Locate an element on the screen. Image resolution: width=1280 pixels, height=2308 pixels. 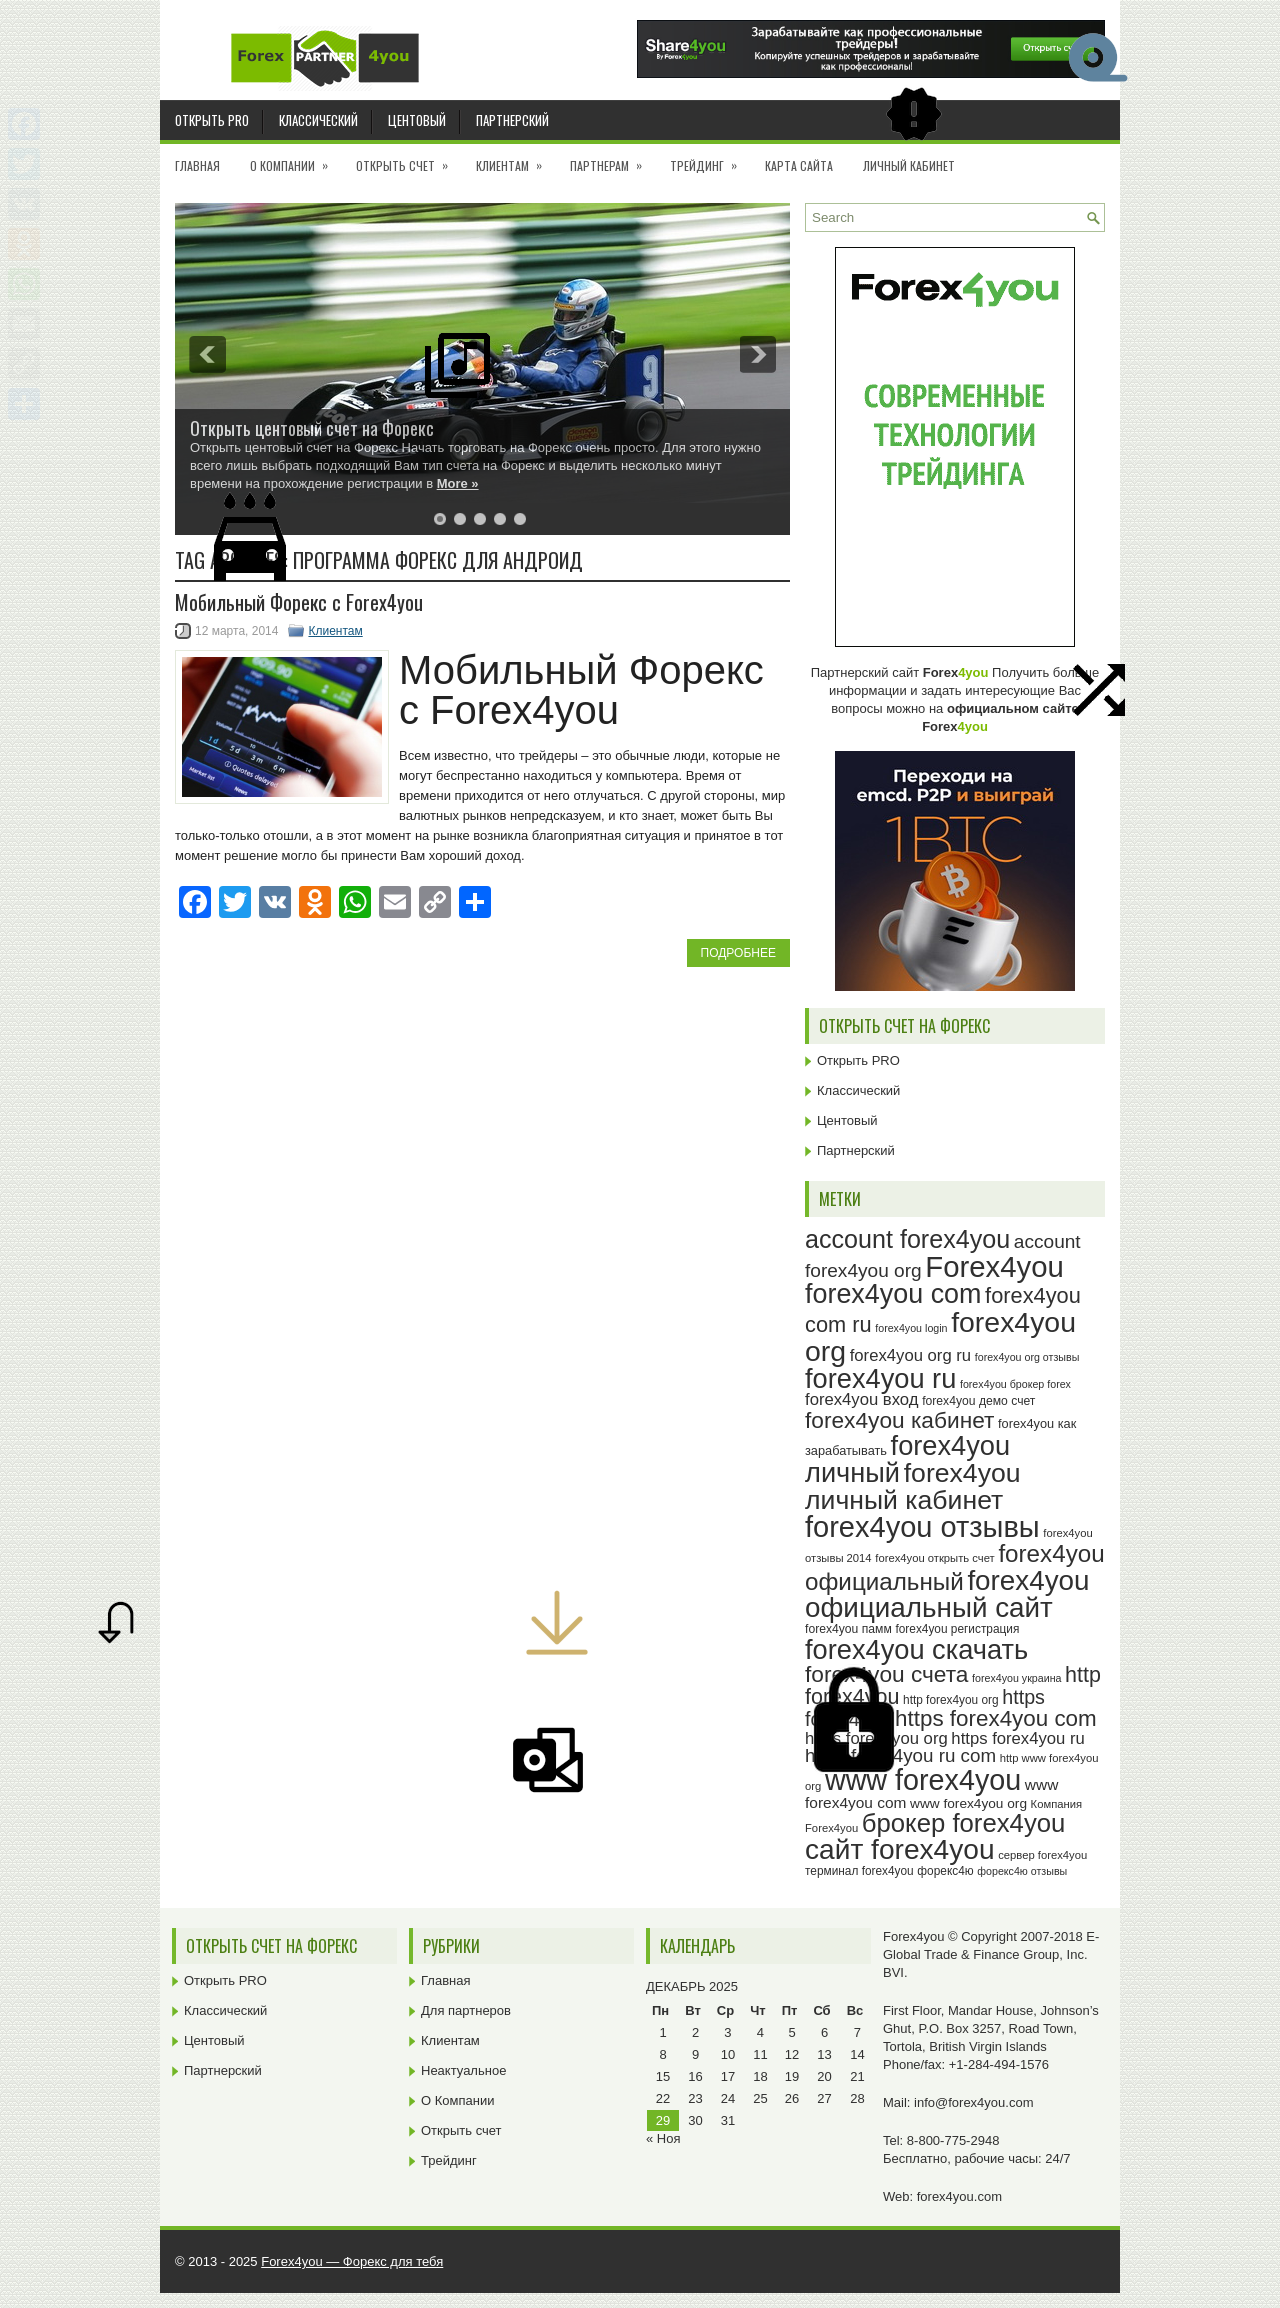
access your music library is located at coordinates (457, 365).